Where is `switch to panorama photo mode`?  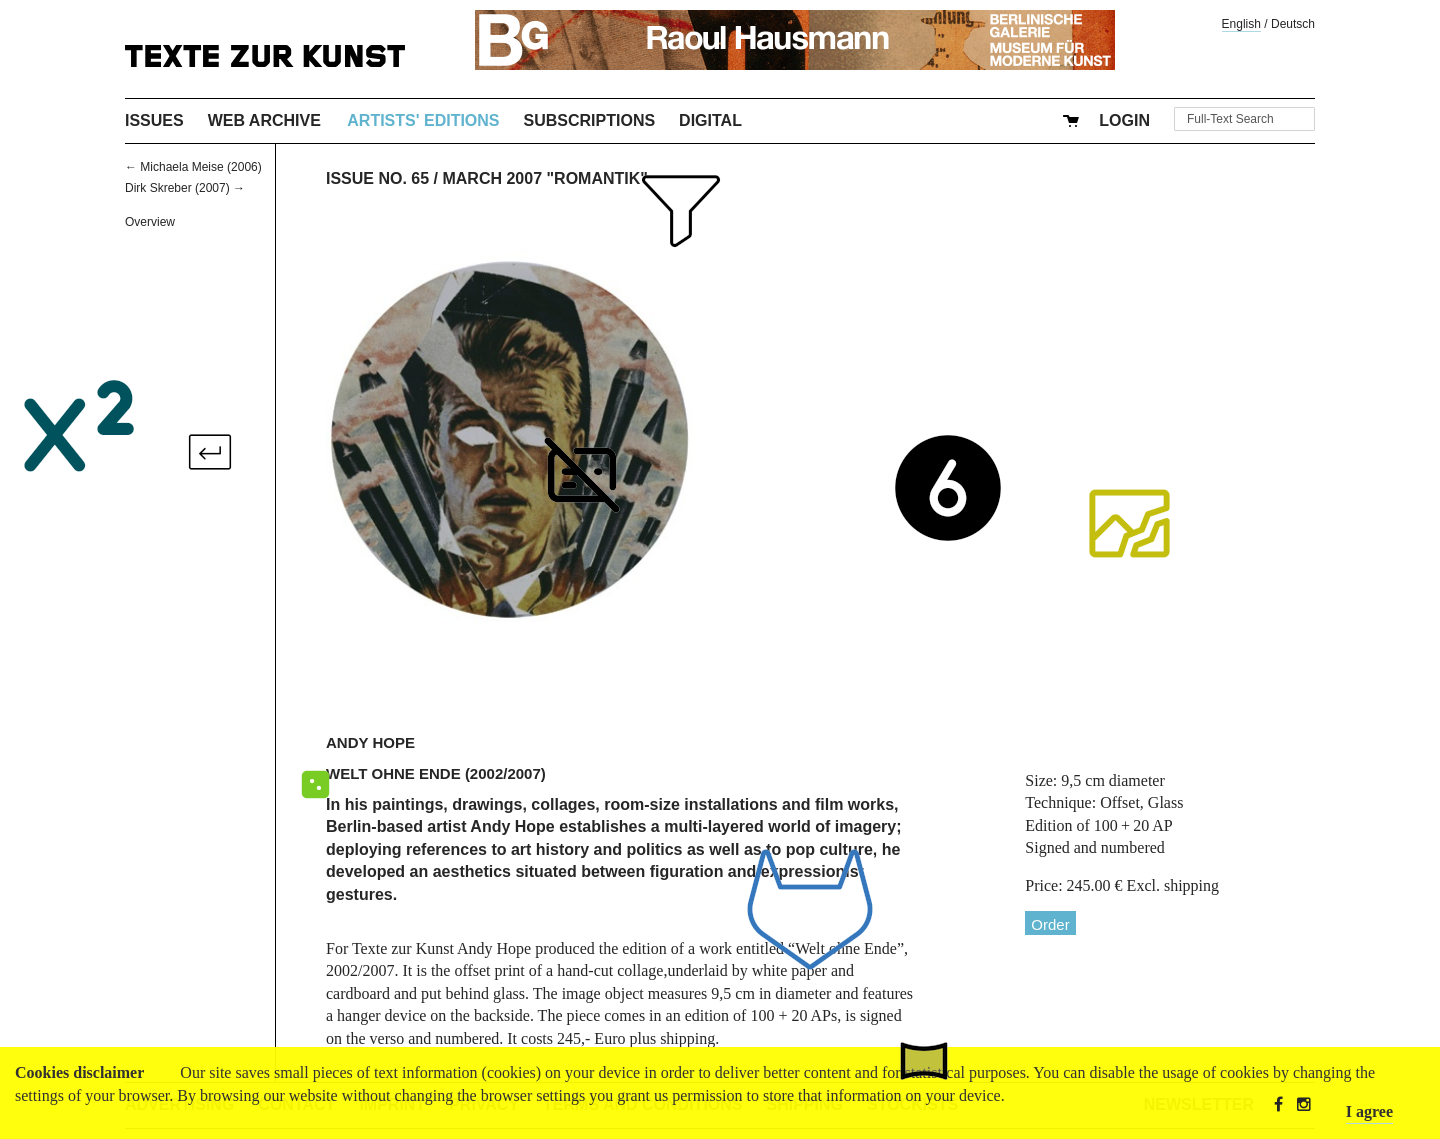
switch to panorama photo mode is located at coordinates (924, 1061).